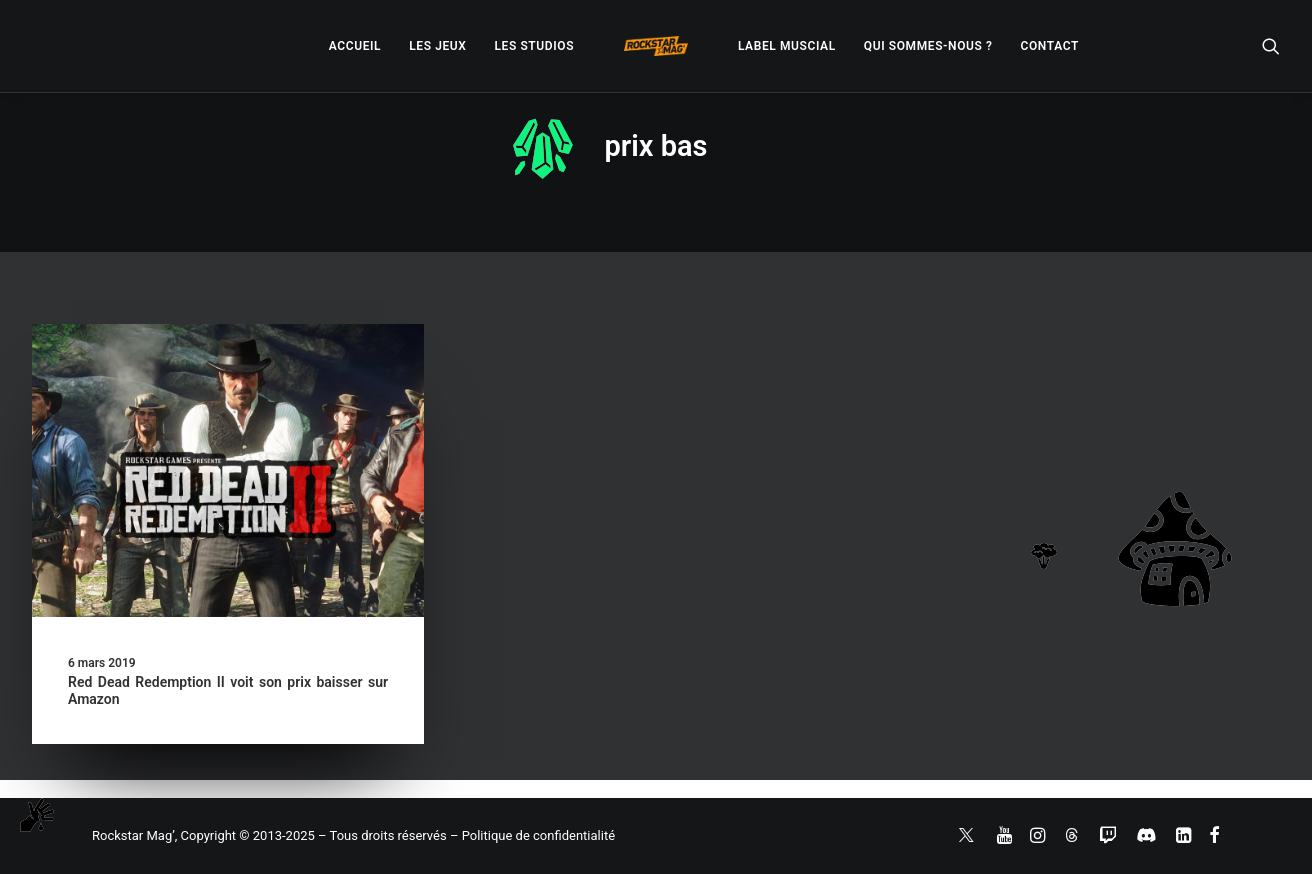 Image resolution: width=1312 pixels, height=874 pixels. I want to click on access fairy tale or fantasy-themed game content, so click(1175, 549).